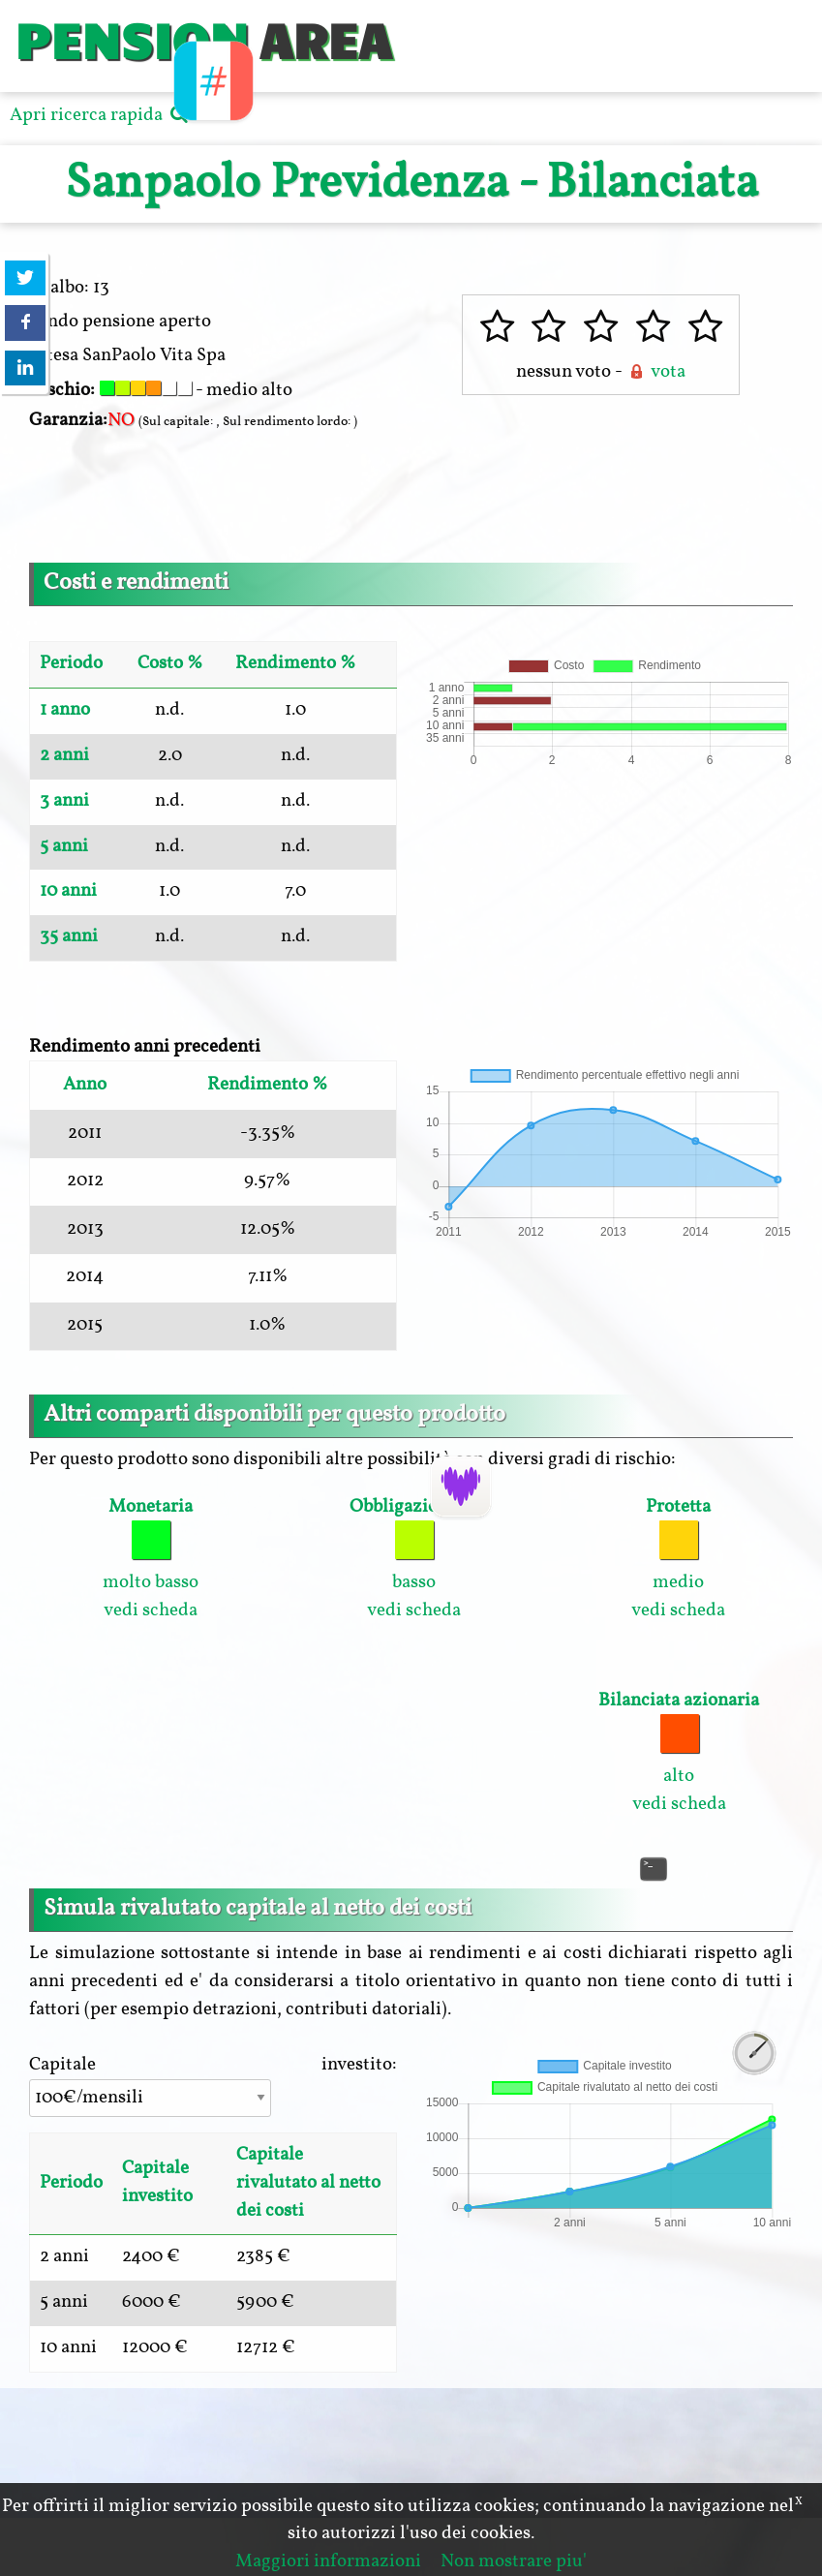  What do you see at coordinates (213, 80) in the screenshot?
I see `launch ryujinx nintendo switch emulator` at bounding box center [213, 80].